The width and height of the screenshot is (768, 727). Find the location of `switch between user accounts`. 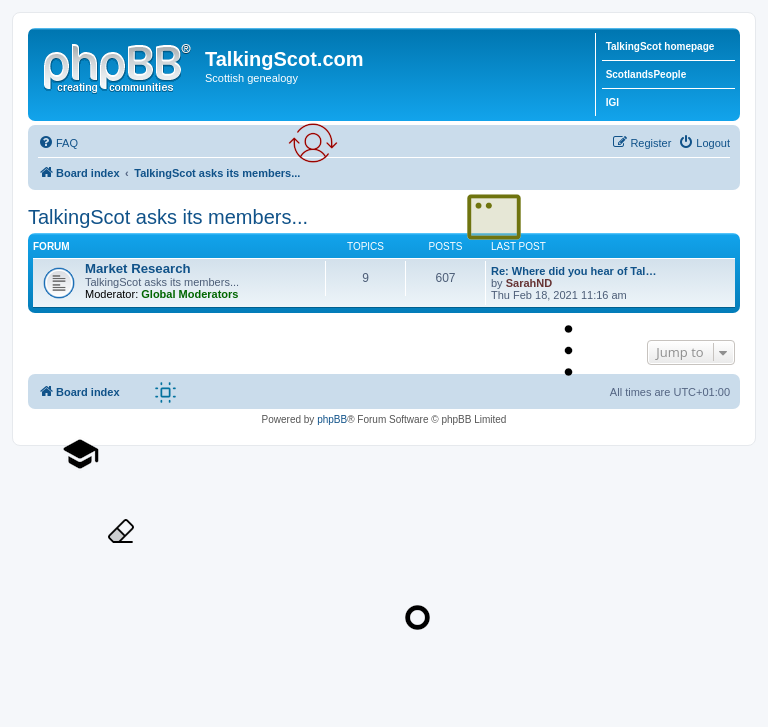

switch between user accounts is located at coordinates (313, 143).